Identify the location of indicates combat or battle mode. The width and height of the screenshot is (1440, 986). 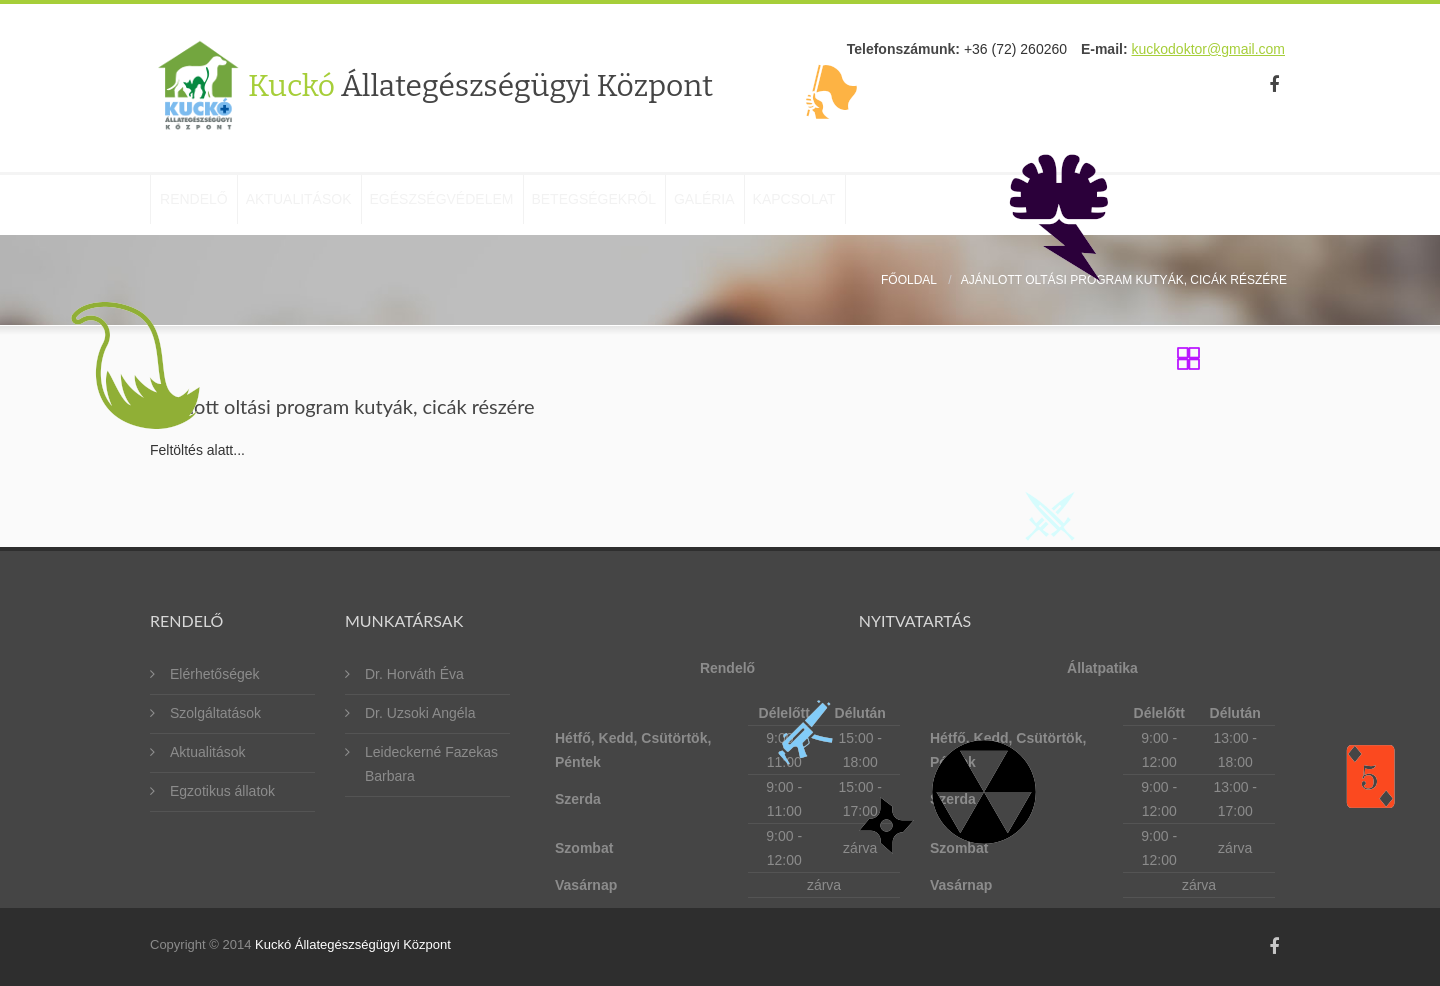
(1050, 517).